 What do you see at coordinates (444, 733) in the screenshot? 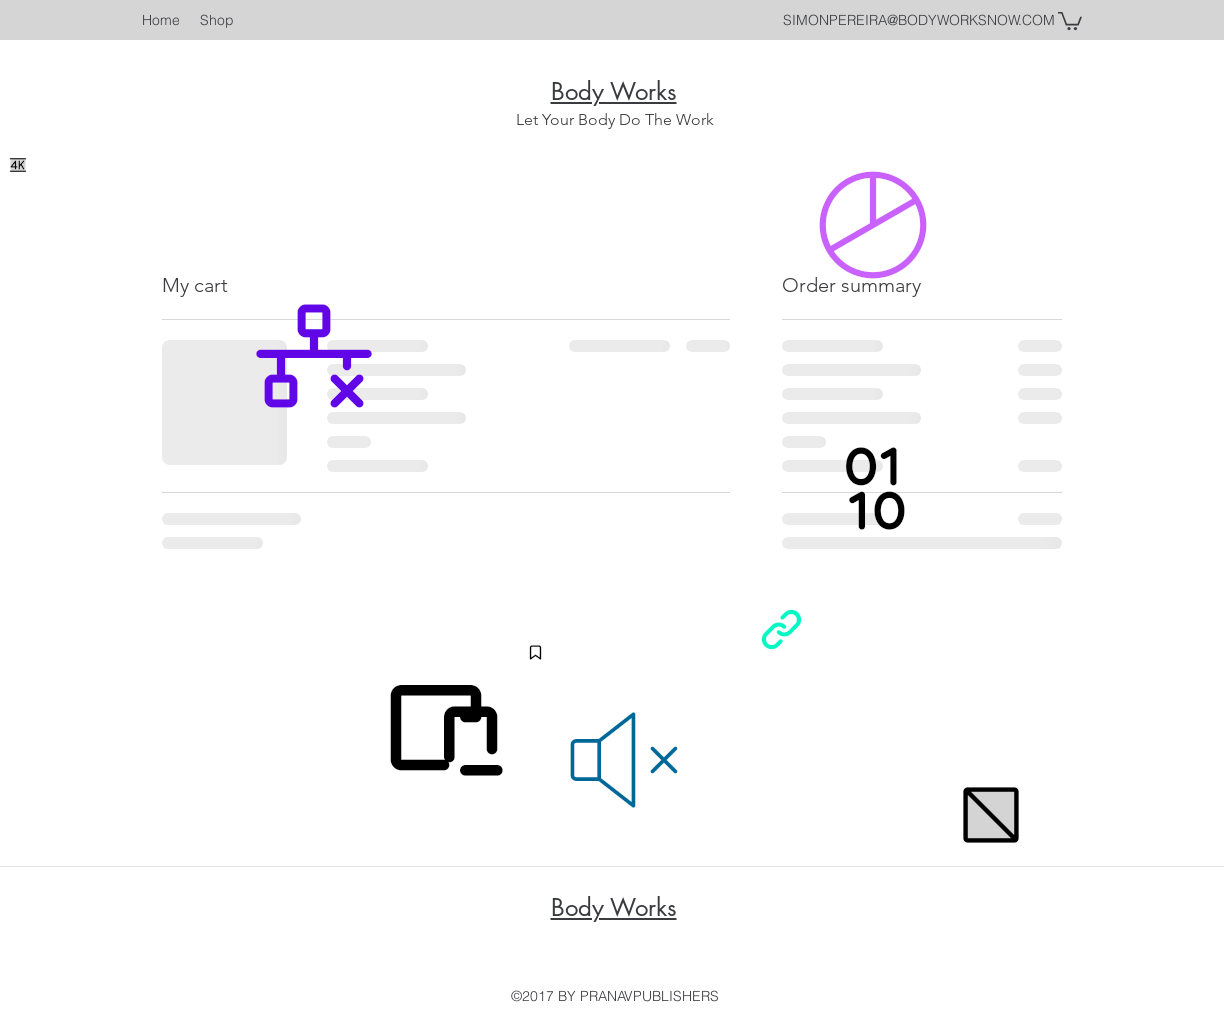
I see `remove a device from your account` at bounding box center [444, 733].